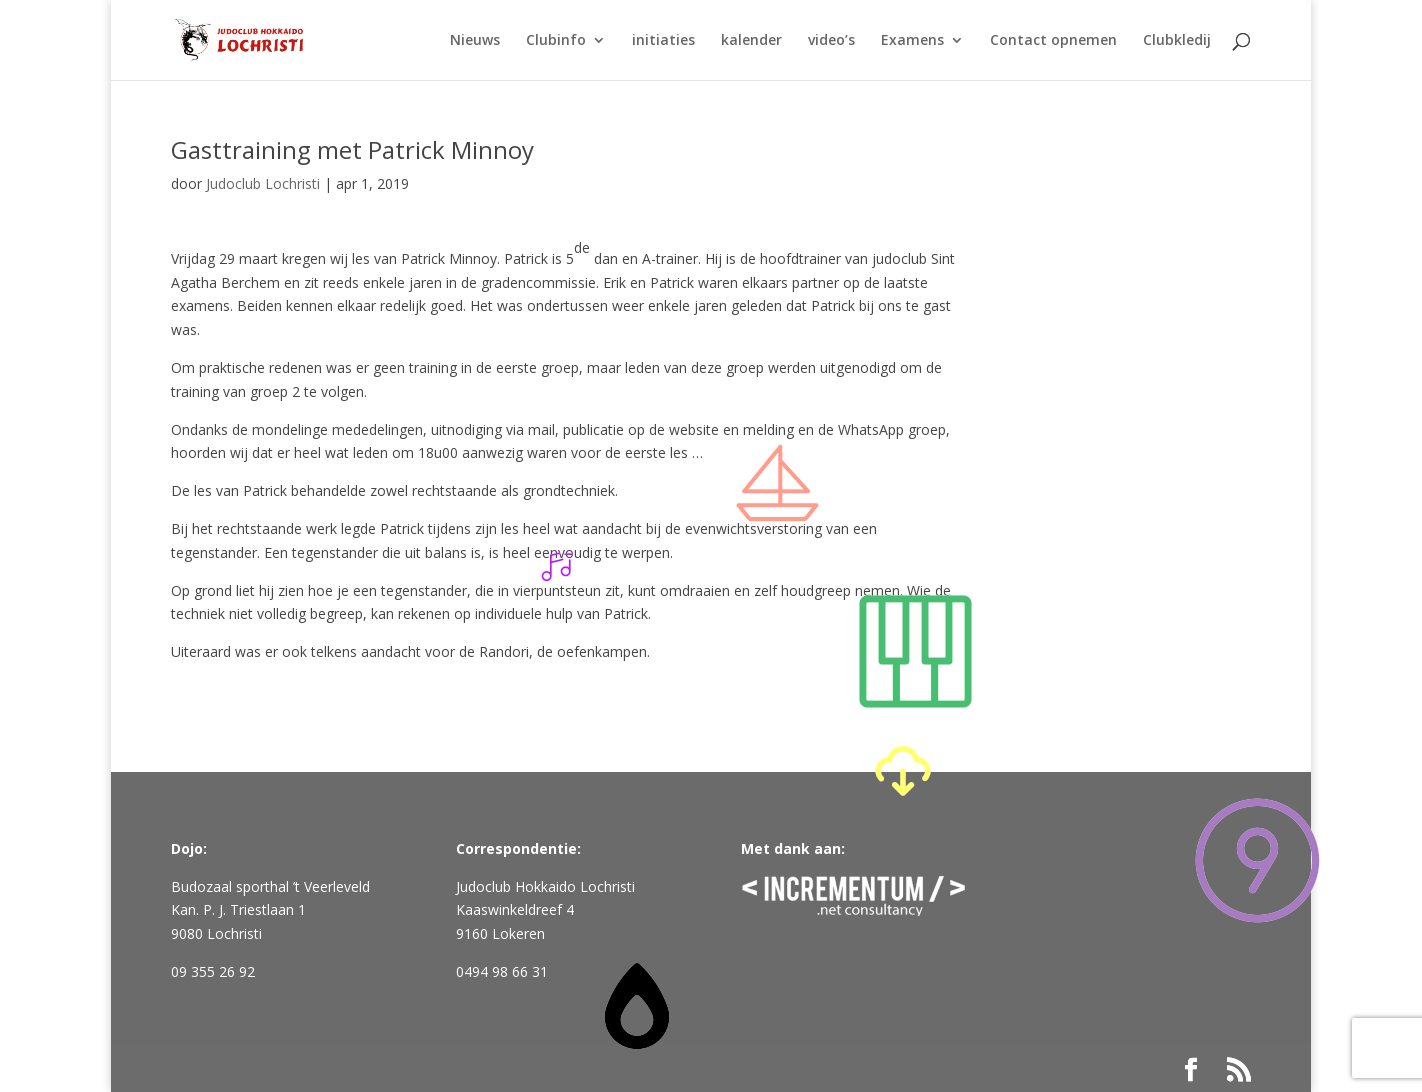 This screenshot has width=1422, height=1092. Describe the element at coordinates (915, 651) in the screenshot. I see `open music or piano app` at that location.